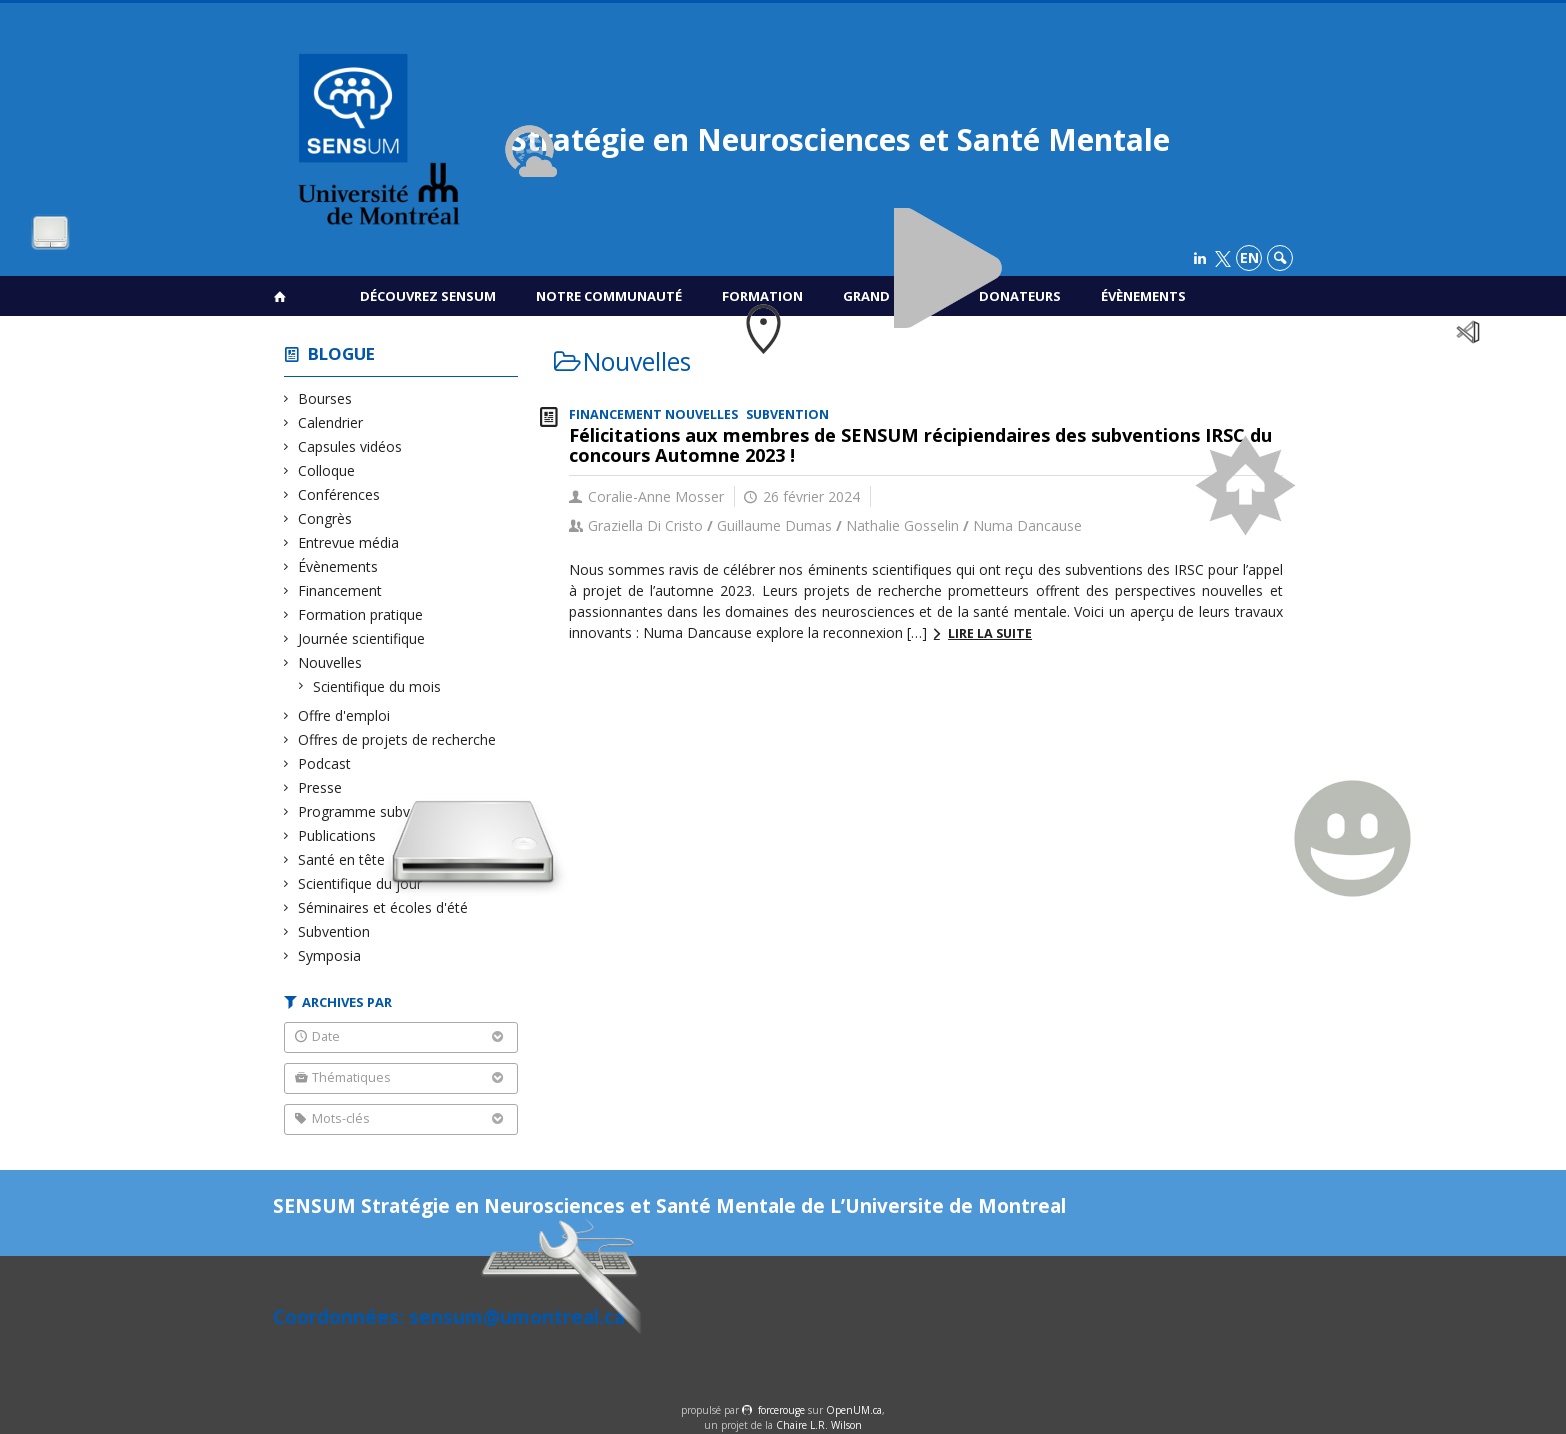 This screenshot has height=1434, width=1566. I want to click on access removable storage device, so click(473, 844).